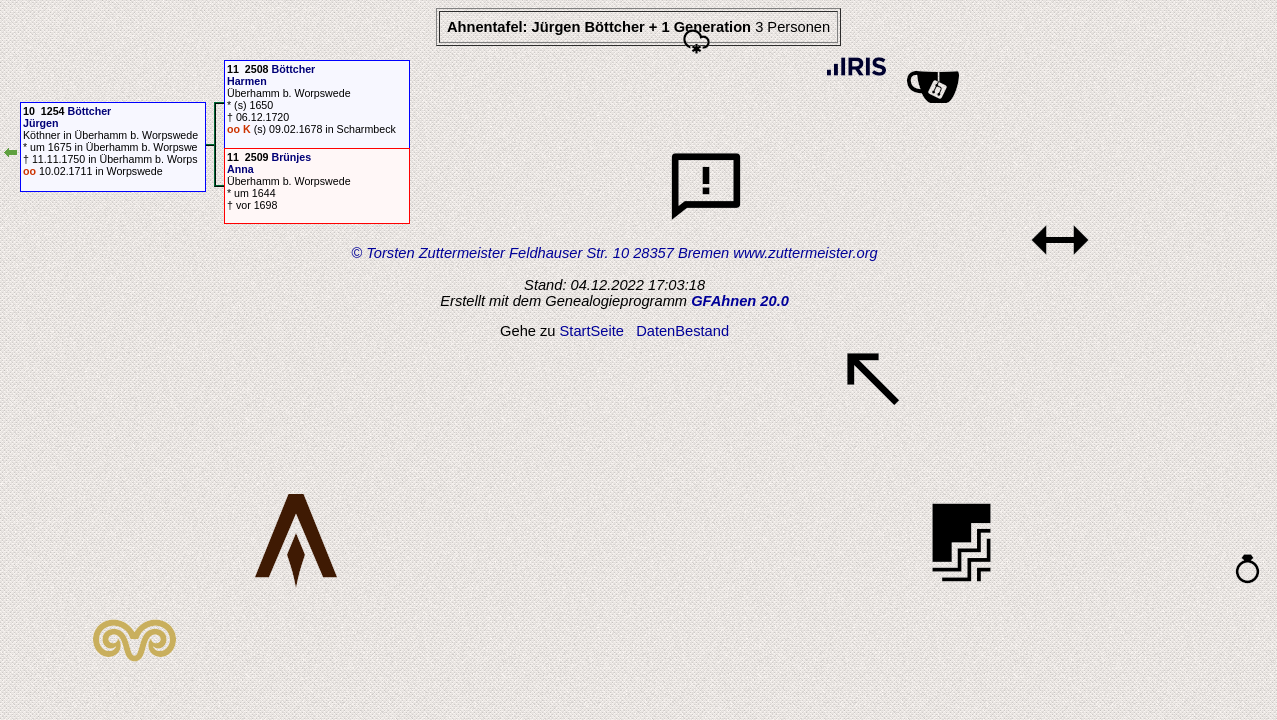 The height and width of the screenshot is (720, 1277). Describe the element at coordinates (872, 378) in the screenshot. I see `navigate back and up in hierarchy` at that location.